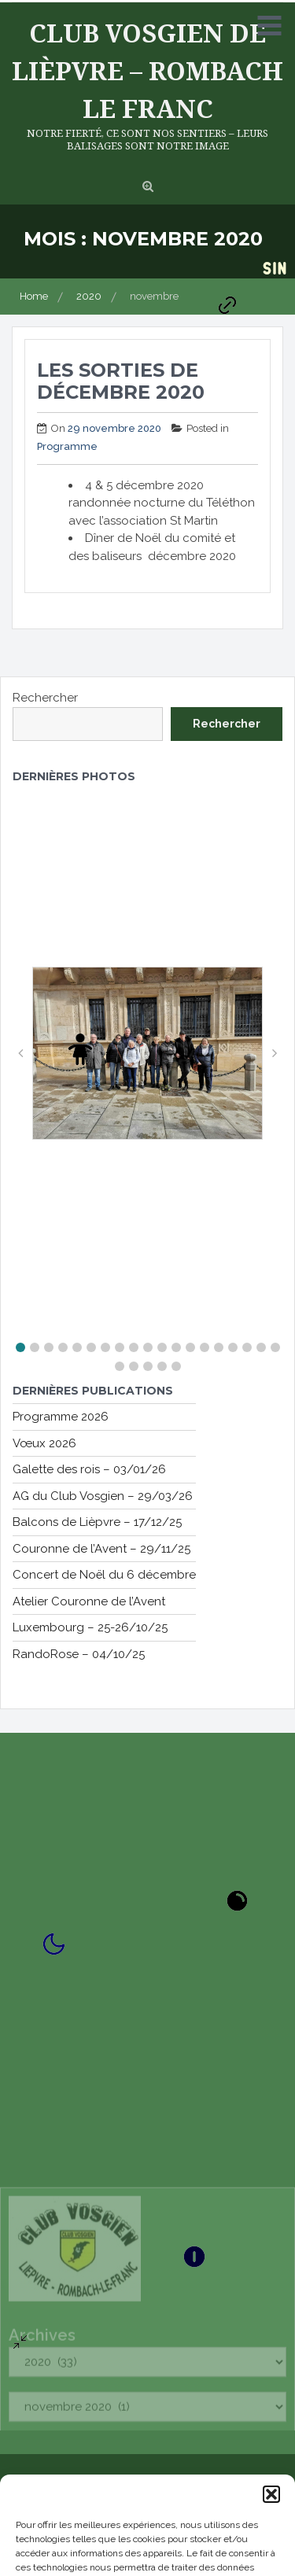 The width and height of the screenshot is (295, 2576). What do you see at coordinates (80, 1050) in the screenshot?
I see `indicates women's restroom or facilities` at bounding box center [80, 1050].